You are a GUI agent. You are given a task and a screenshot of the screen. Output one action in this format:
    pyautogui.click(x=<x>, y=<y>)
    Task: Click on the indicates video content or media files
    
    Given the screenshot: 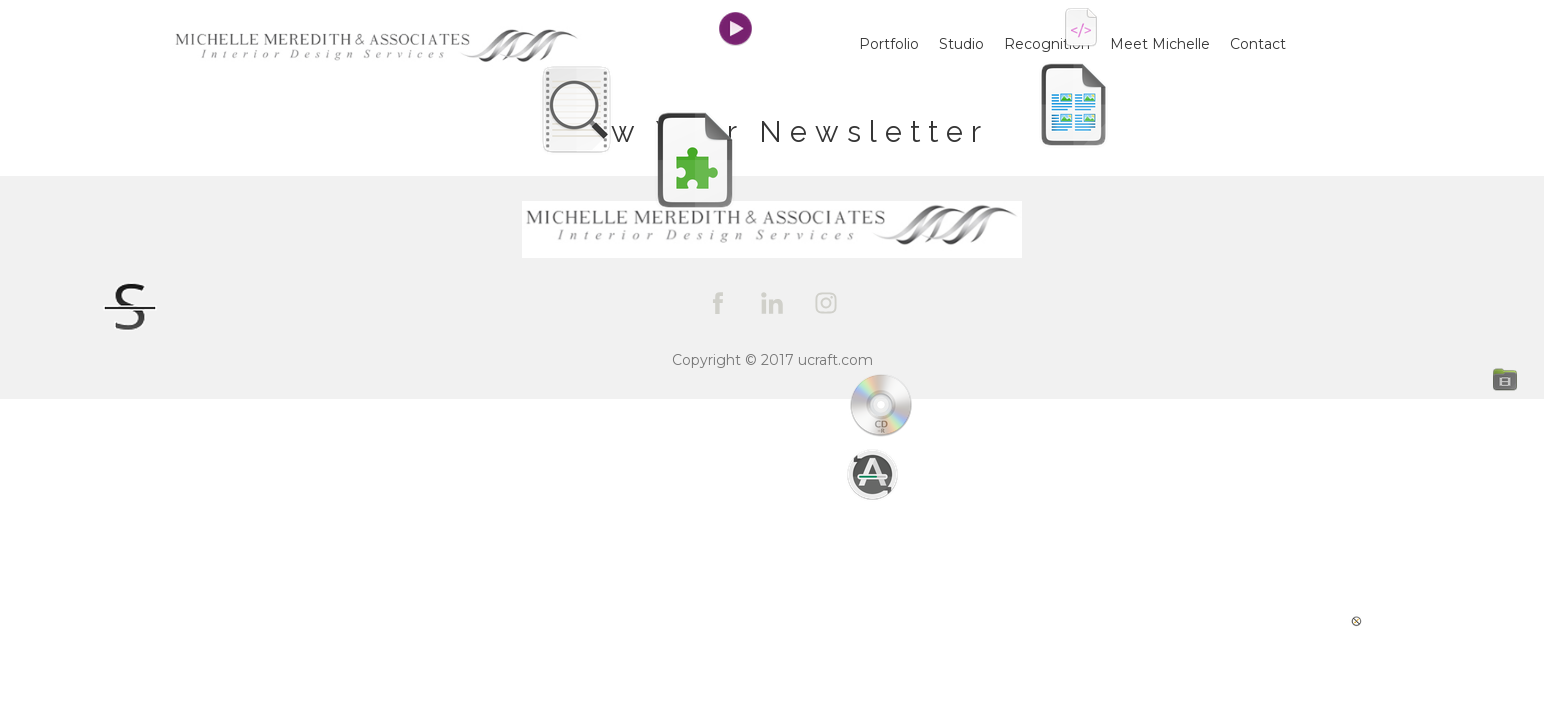 What is the action you would take?
    pyautogui.click(x=735, y=28)
    